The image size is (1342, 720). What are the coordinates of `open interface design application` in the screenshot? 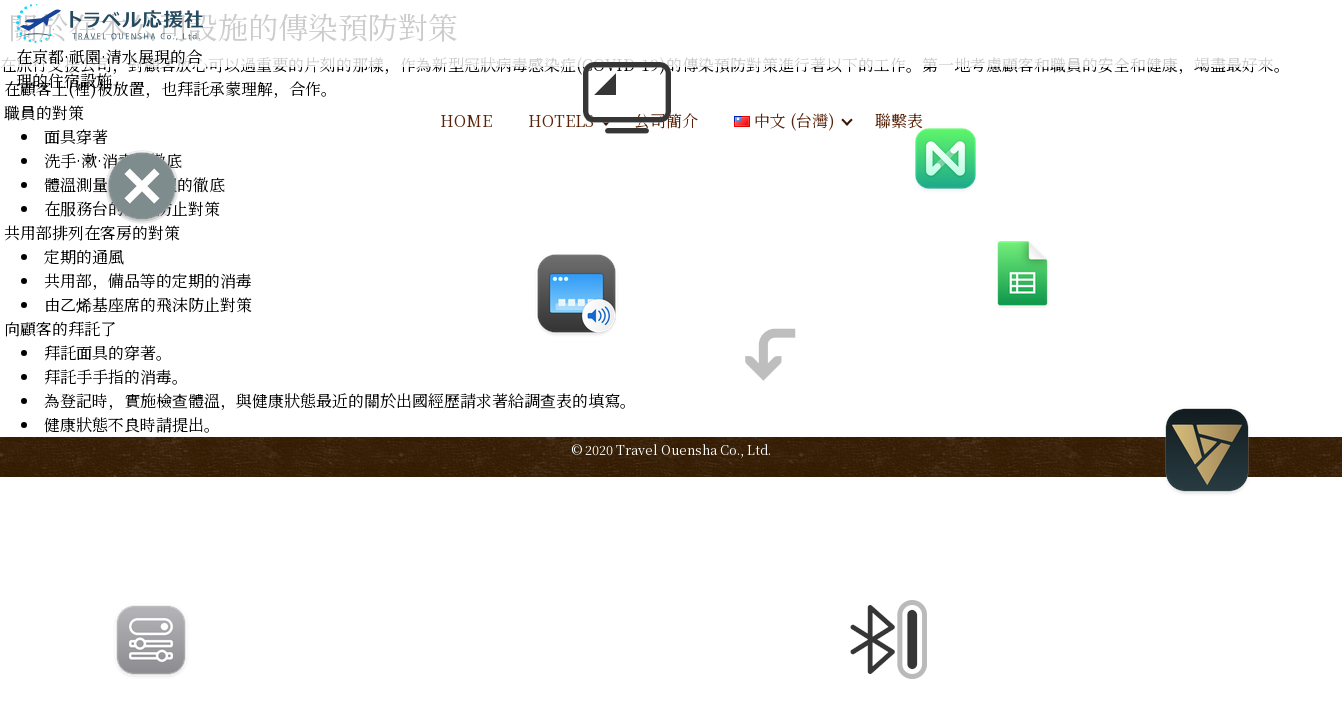 It's located at (151, 640).